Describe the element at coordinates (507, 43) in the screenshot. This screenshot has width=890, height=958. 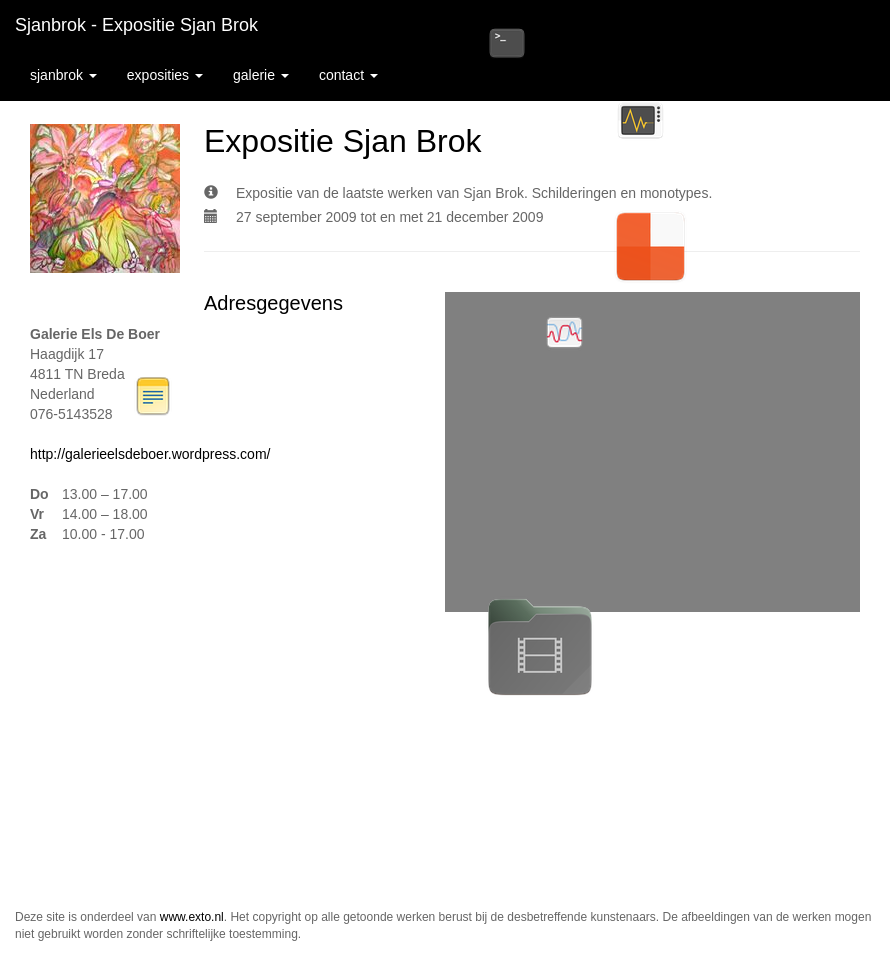
I see `open the terminal application` at that location.